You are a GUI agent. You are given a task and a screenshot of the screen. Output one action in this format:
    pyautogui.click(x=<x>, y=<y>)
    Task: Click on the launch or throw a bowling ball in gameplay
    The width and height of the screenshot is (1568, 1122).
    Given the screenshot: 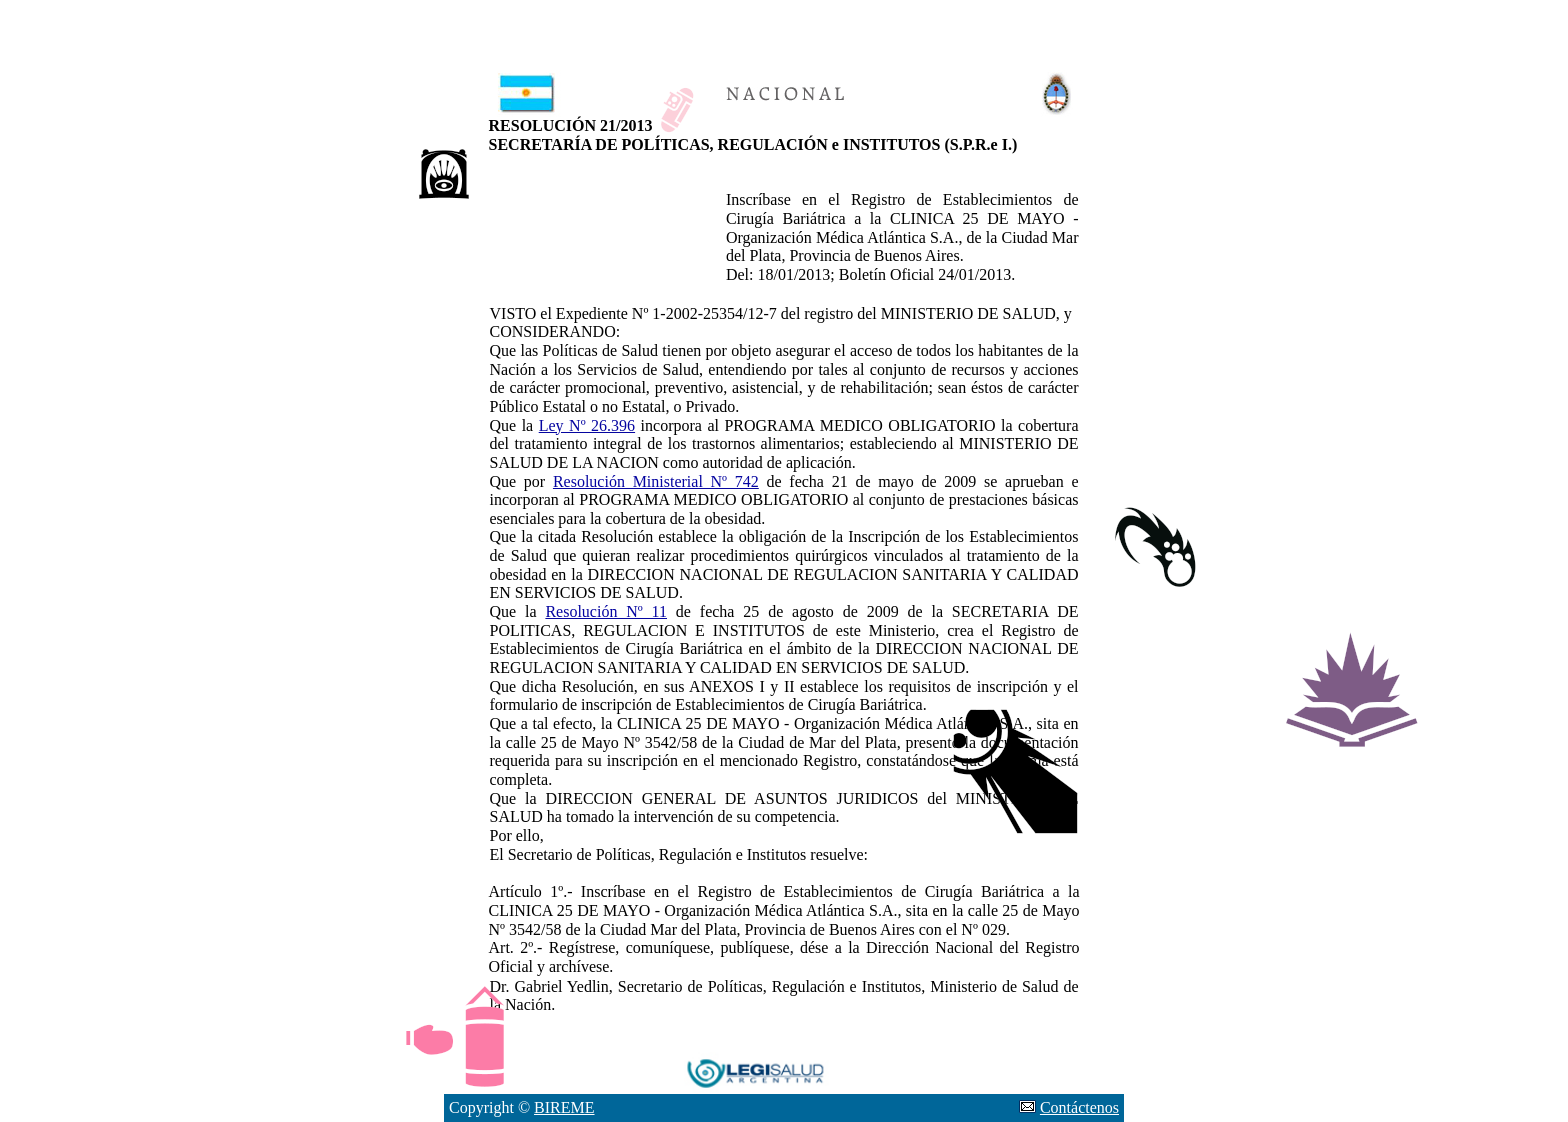 What is the action you would take?
    pyautogui.click(x=1015, y=771)
    